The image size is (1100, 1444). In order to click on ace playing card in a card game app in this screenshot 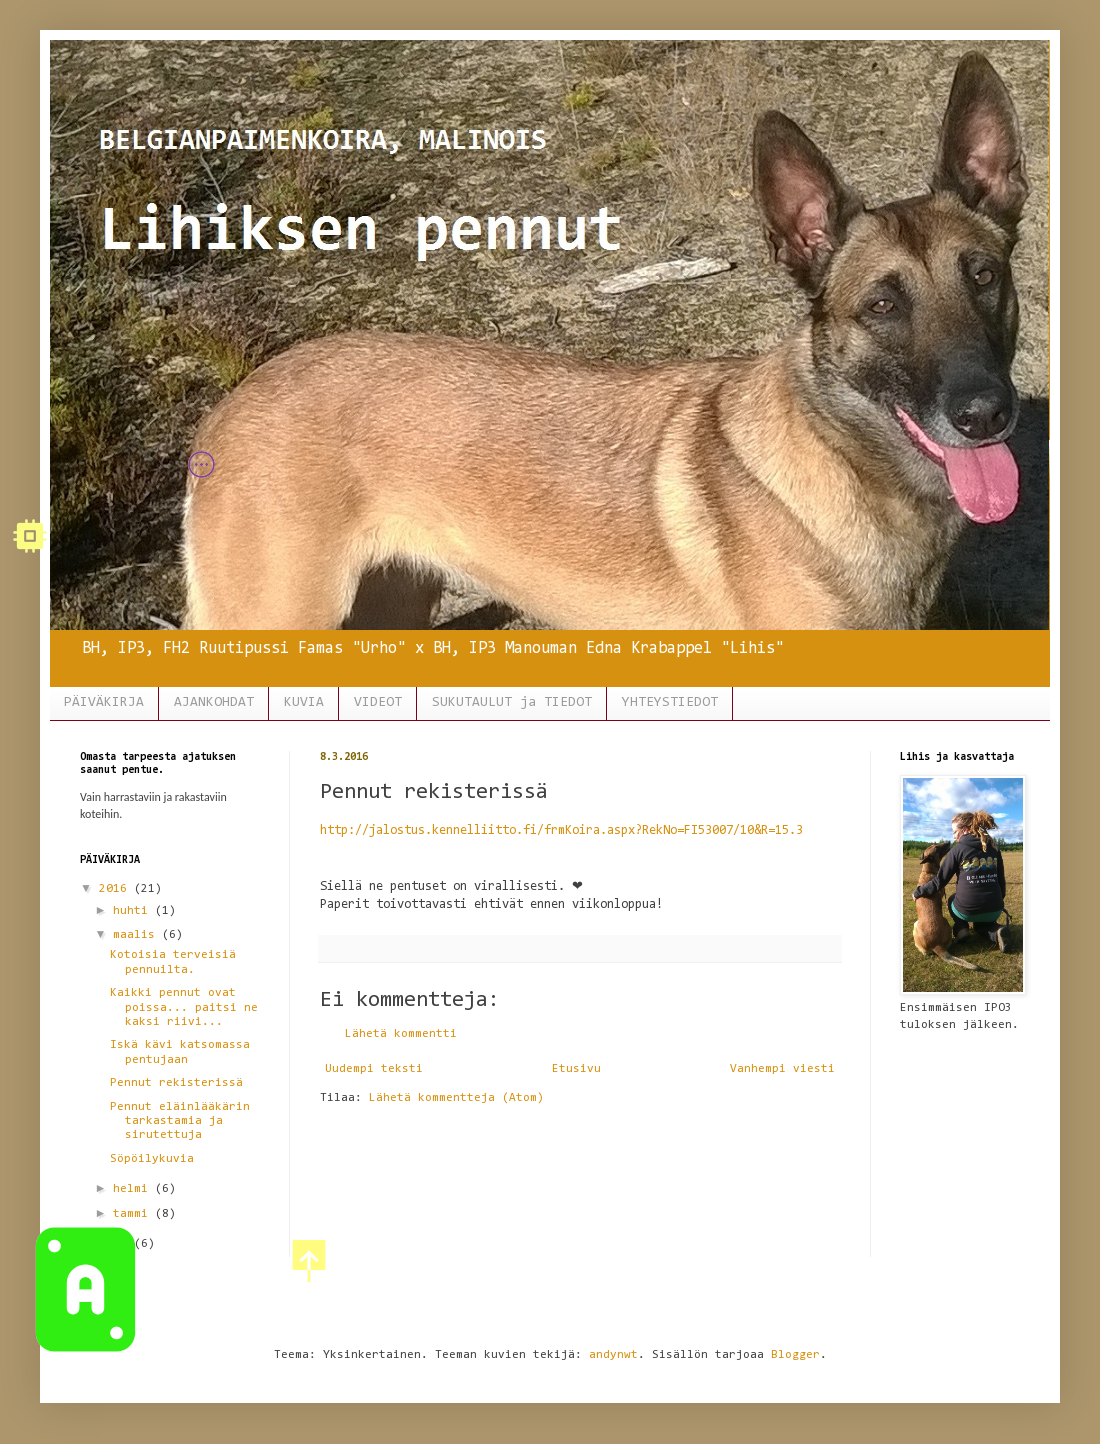, I will do `click(85, 1289)`.